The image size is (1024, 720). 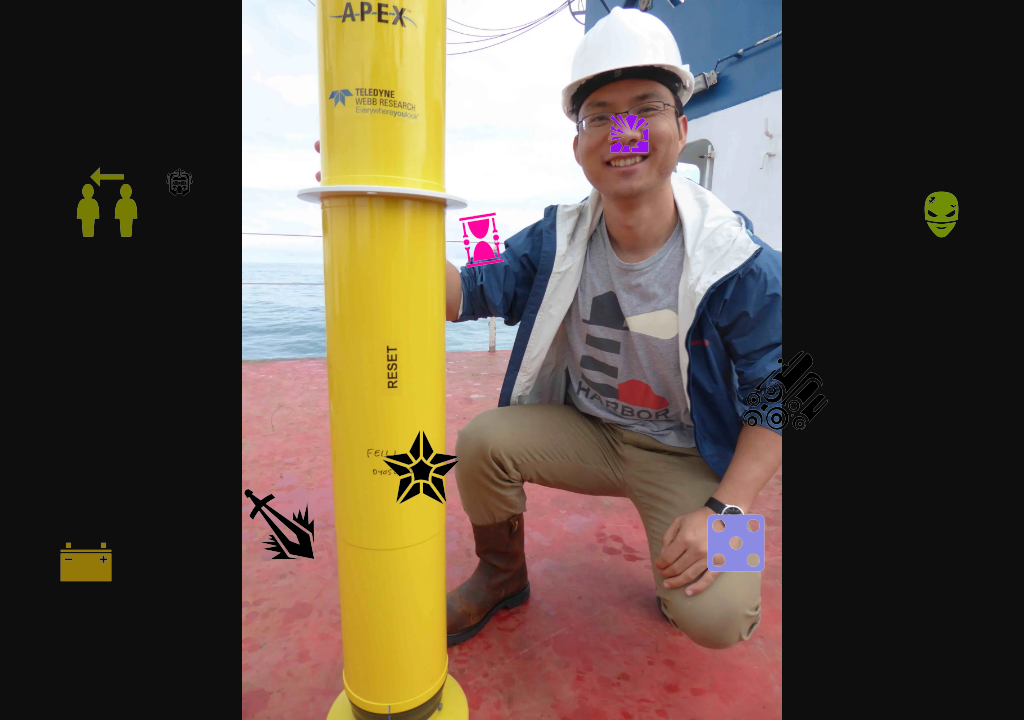 I want to click on attack or combat action button, so click(x=279, y=524).